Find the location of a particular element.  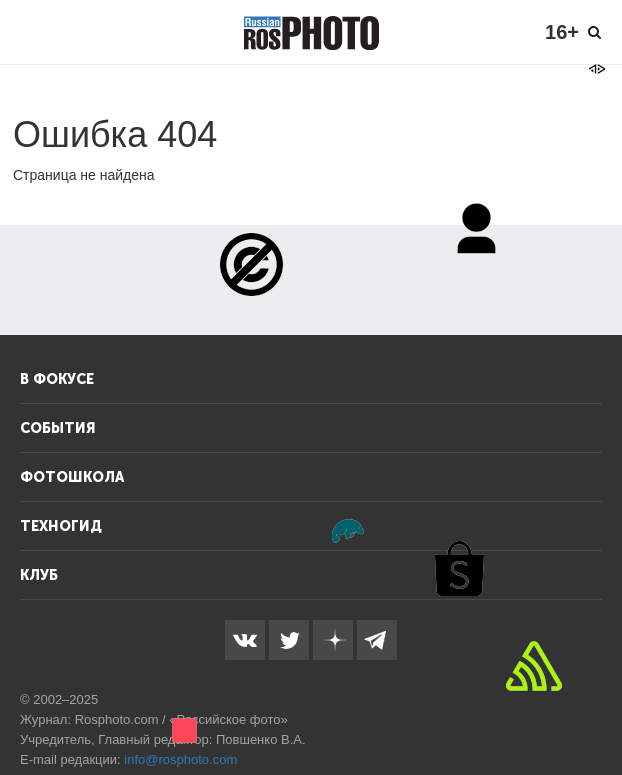

activitypub protocol logo is located at coordinates (597, 69).